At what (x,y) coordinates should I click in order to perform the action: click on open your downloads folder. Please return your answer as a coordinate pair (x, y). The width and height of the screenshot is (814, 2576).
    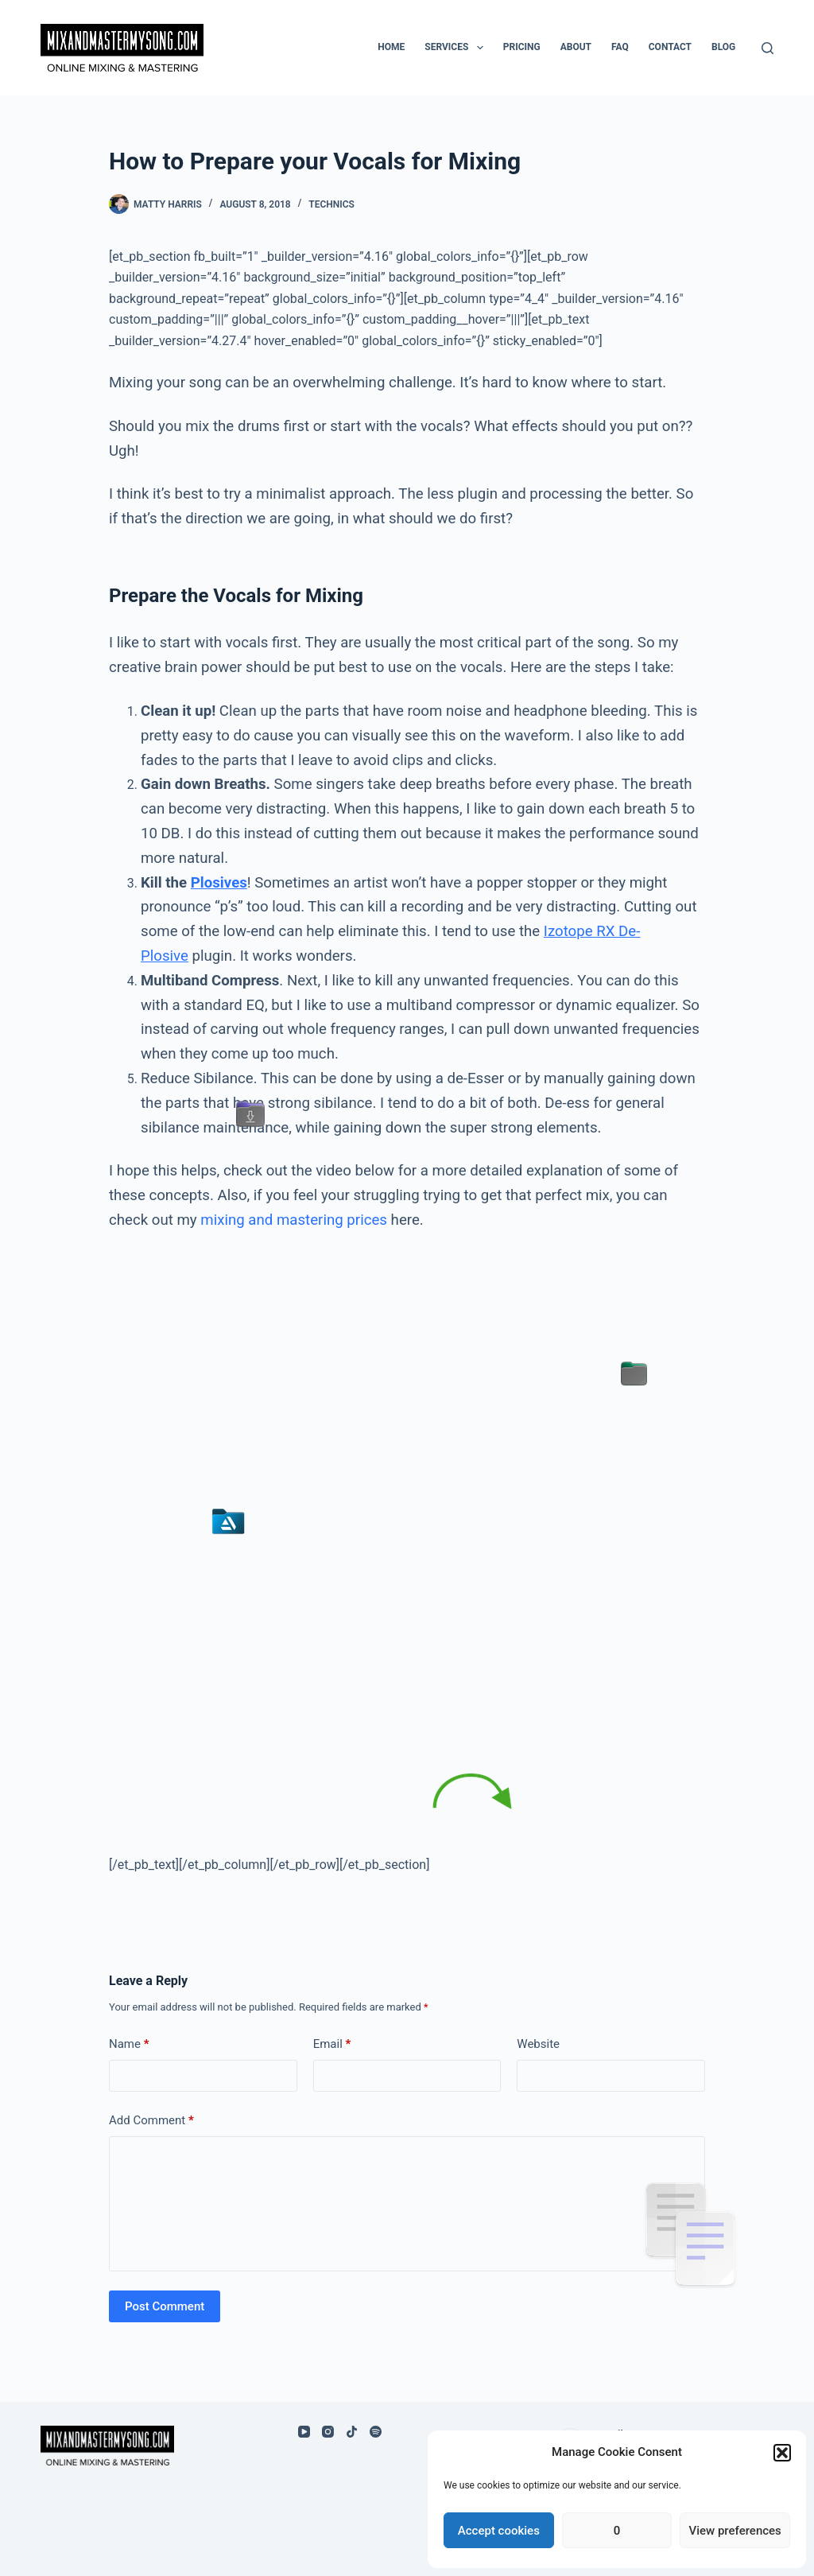
    Looking at the image, I should click on (250, 1113).